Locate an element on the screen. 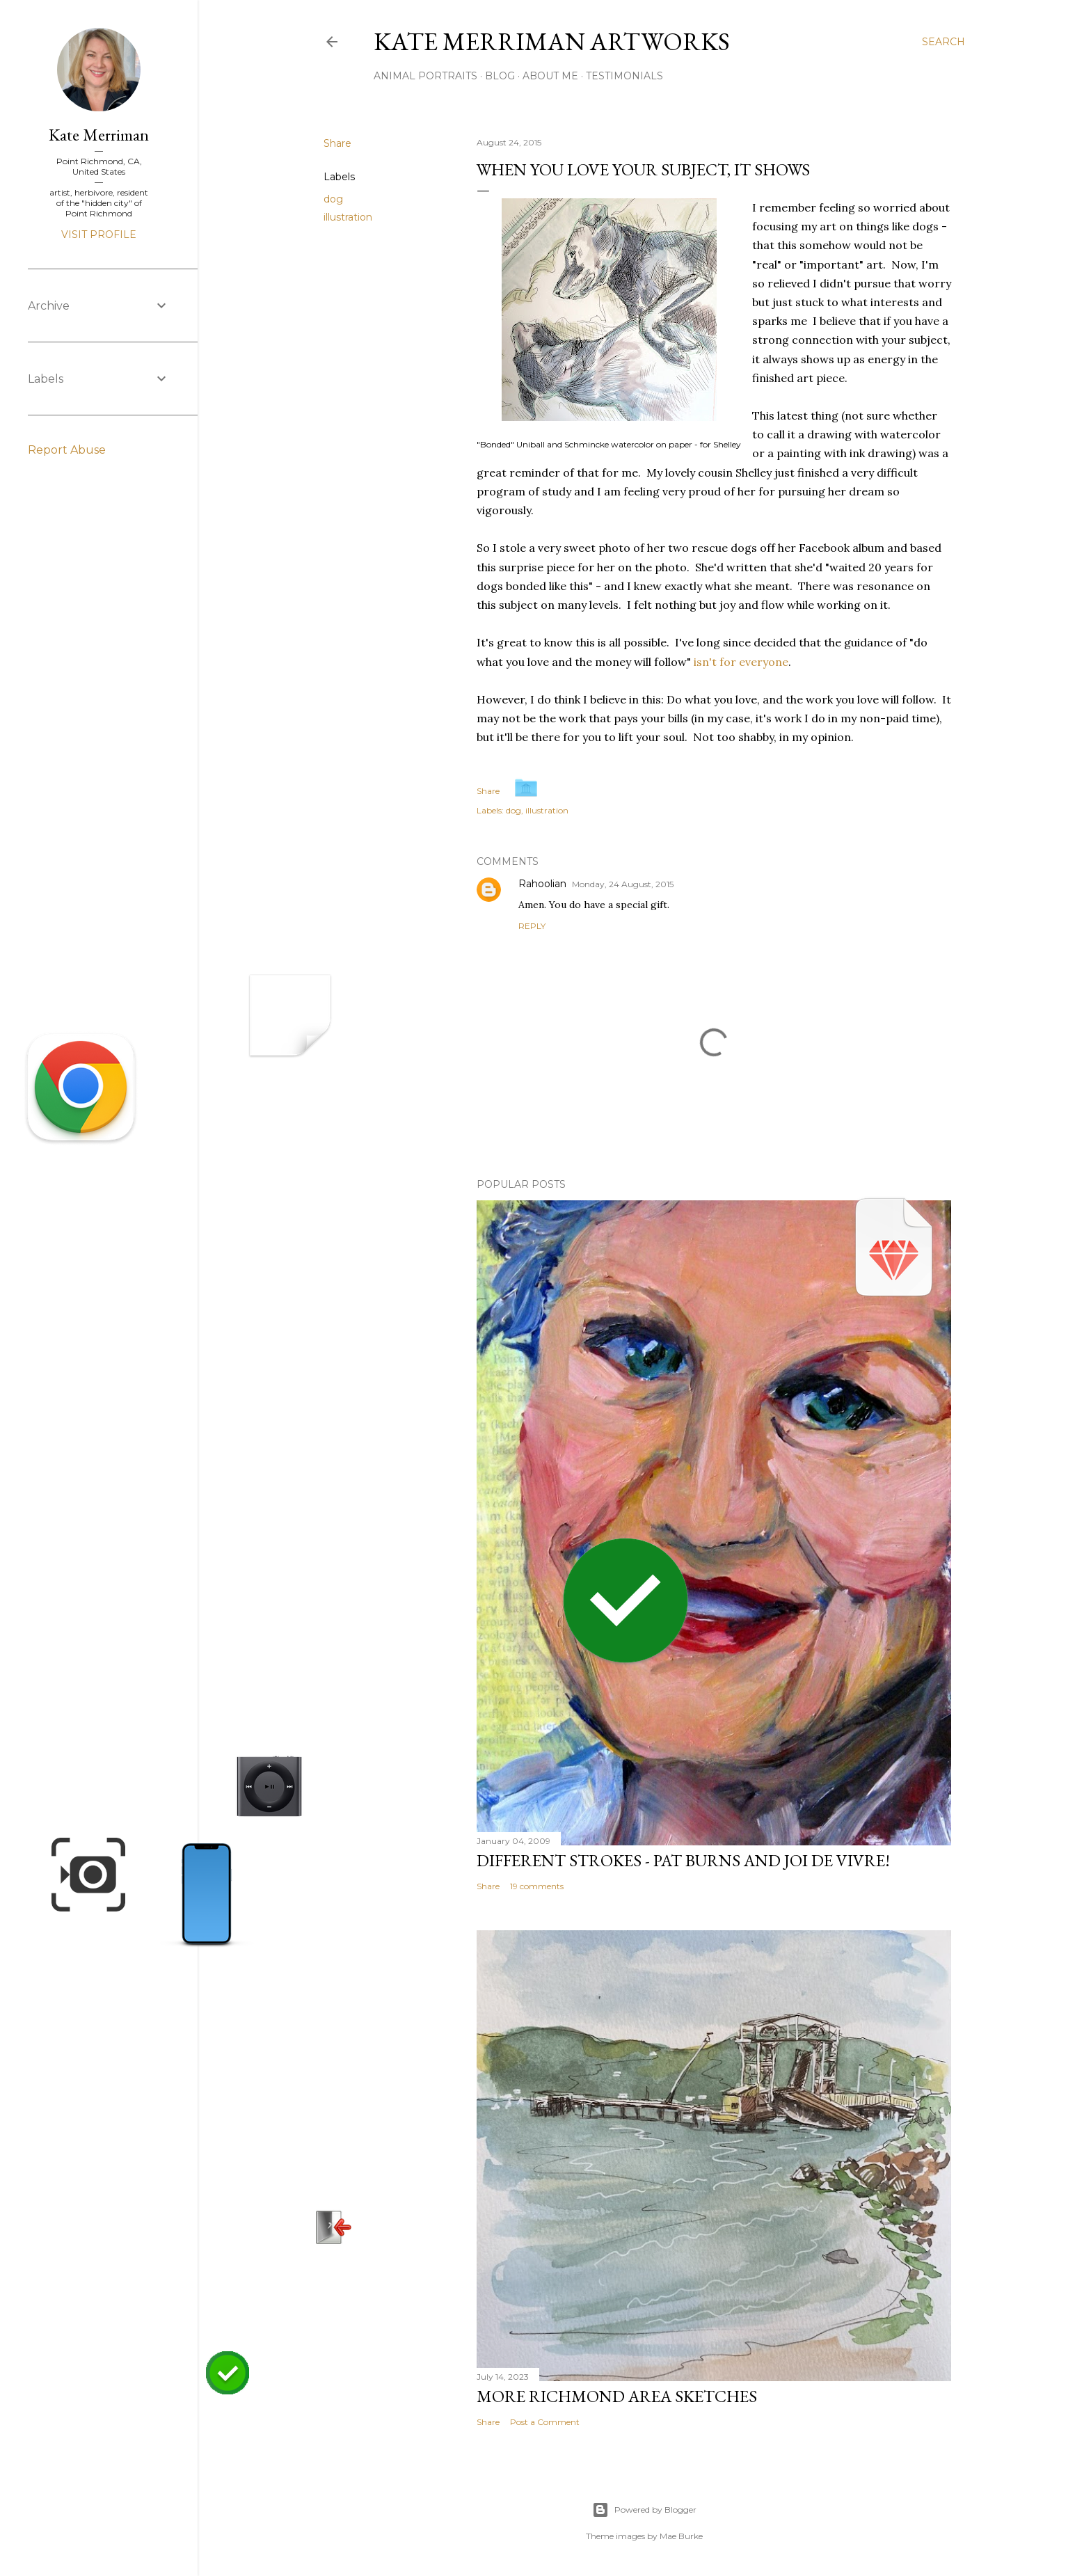 The image size is (1091, 2576). manage your connected iPod shuffle device is located at coordinates (269, 1786).